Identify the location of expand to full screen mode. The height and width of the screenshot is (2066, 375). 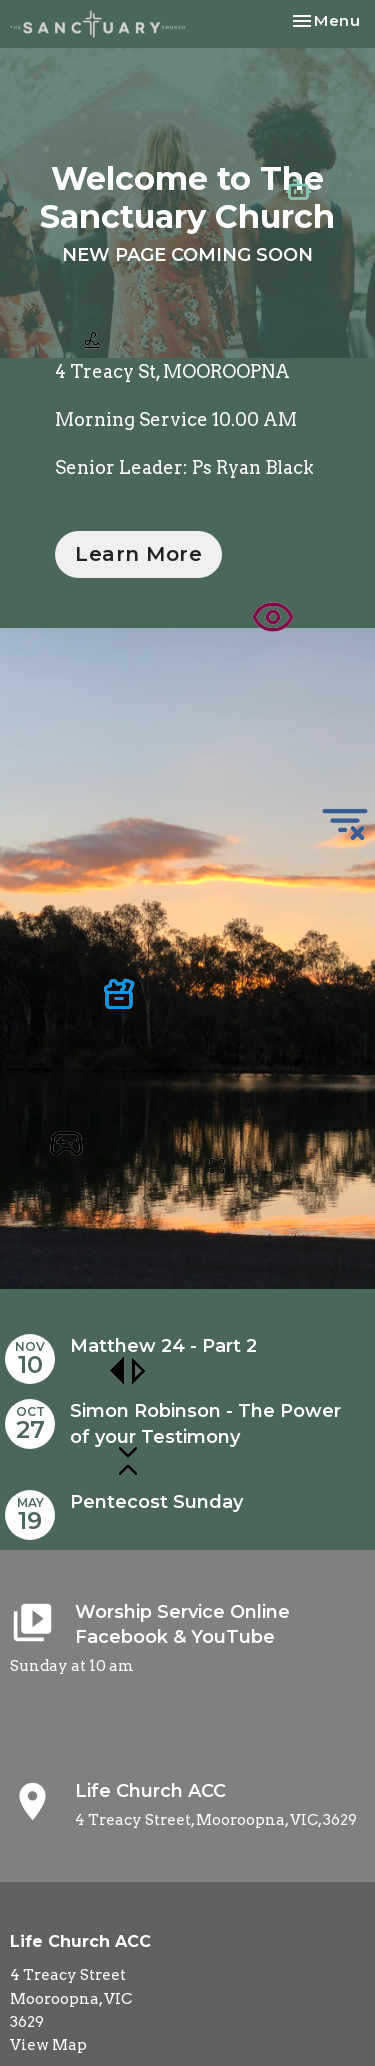
(217, 1166).